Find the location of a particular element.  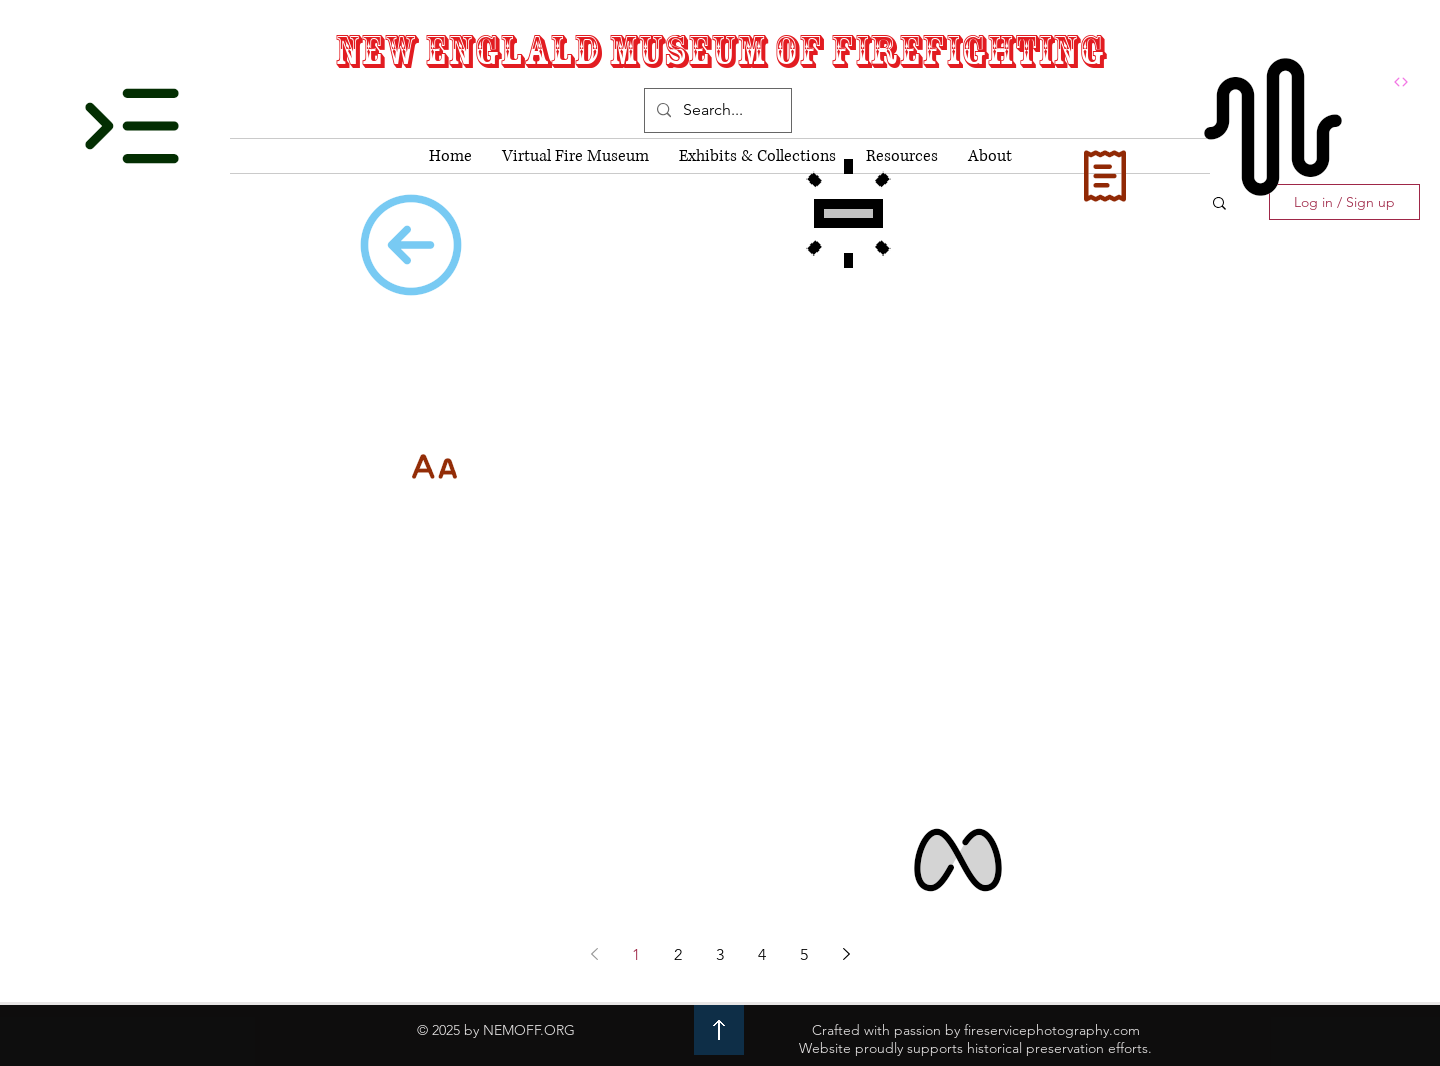

Meta company logo is located at coordinates (958, 860).